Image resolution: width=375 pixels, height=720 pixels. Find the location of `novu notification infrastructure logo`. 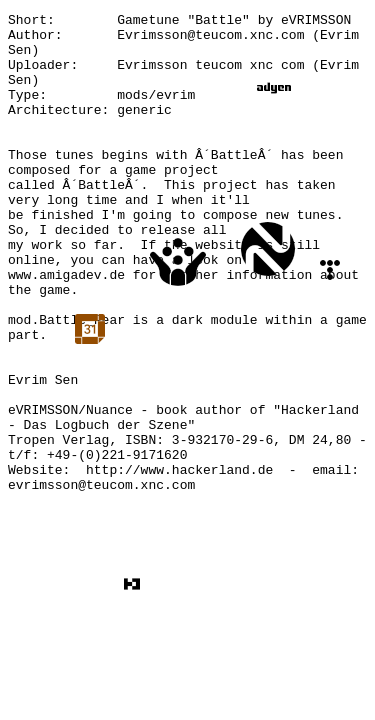

novu notification infrastructure logo is located at coordinates (268, 249).